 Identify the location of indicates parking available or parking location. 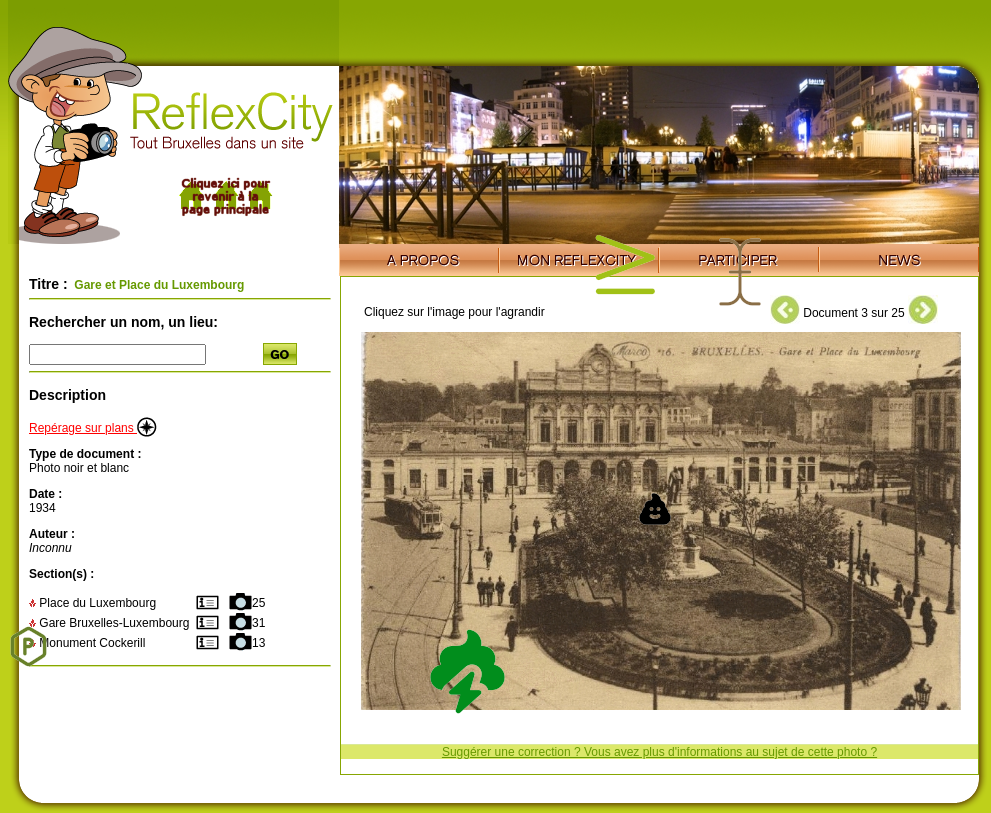
(28, 646).